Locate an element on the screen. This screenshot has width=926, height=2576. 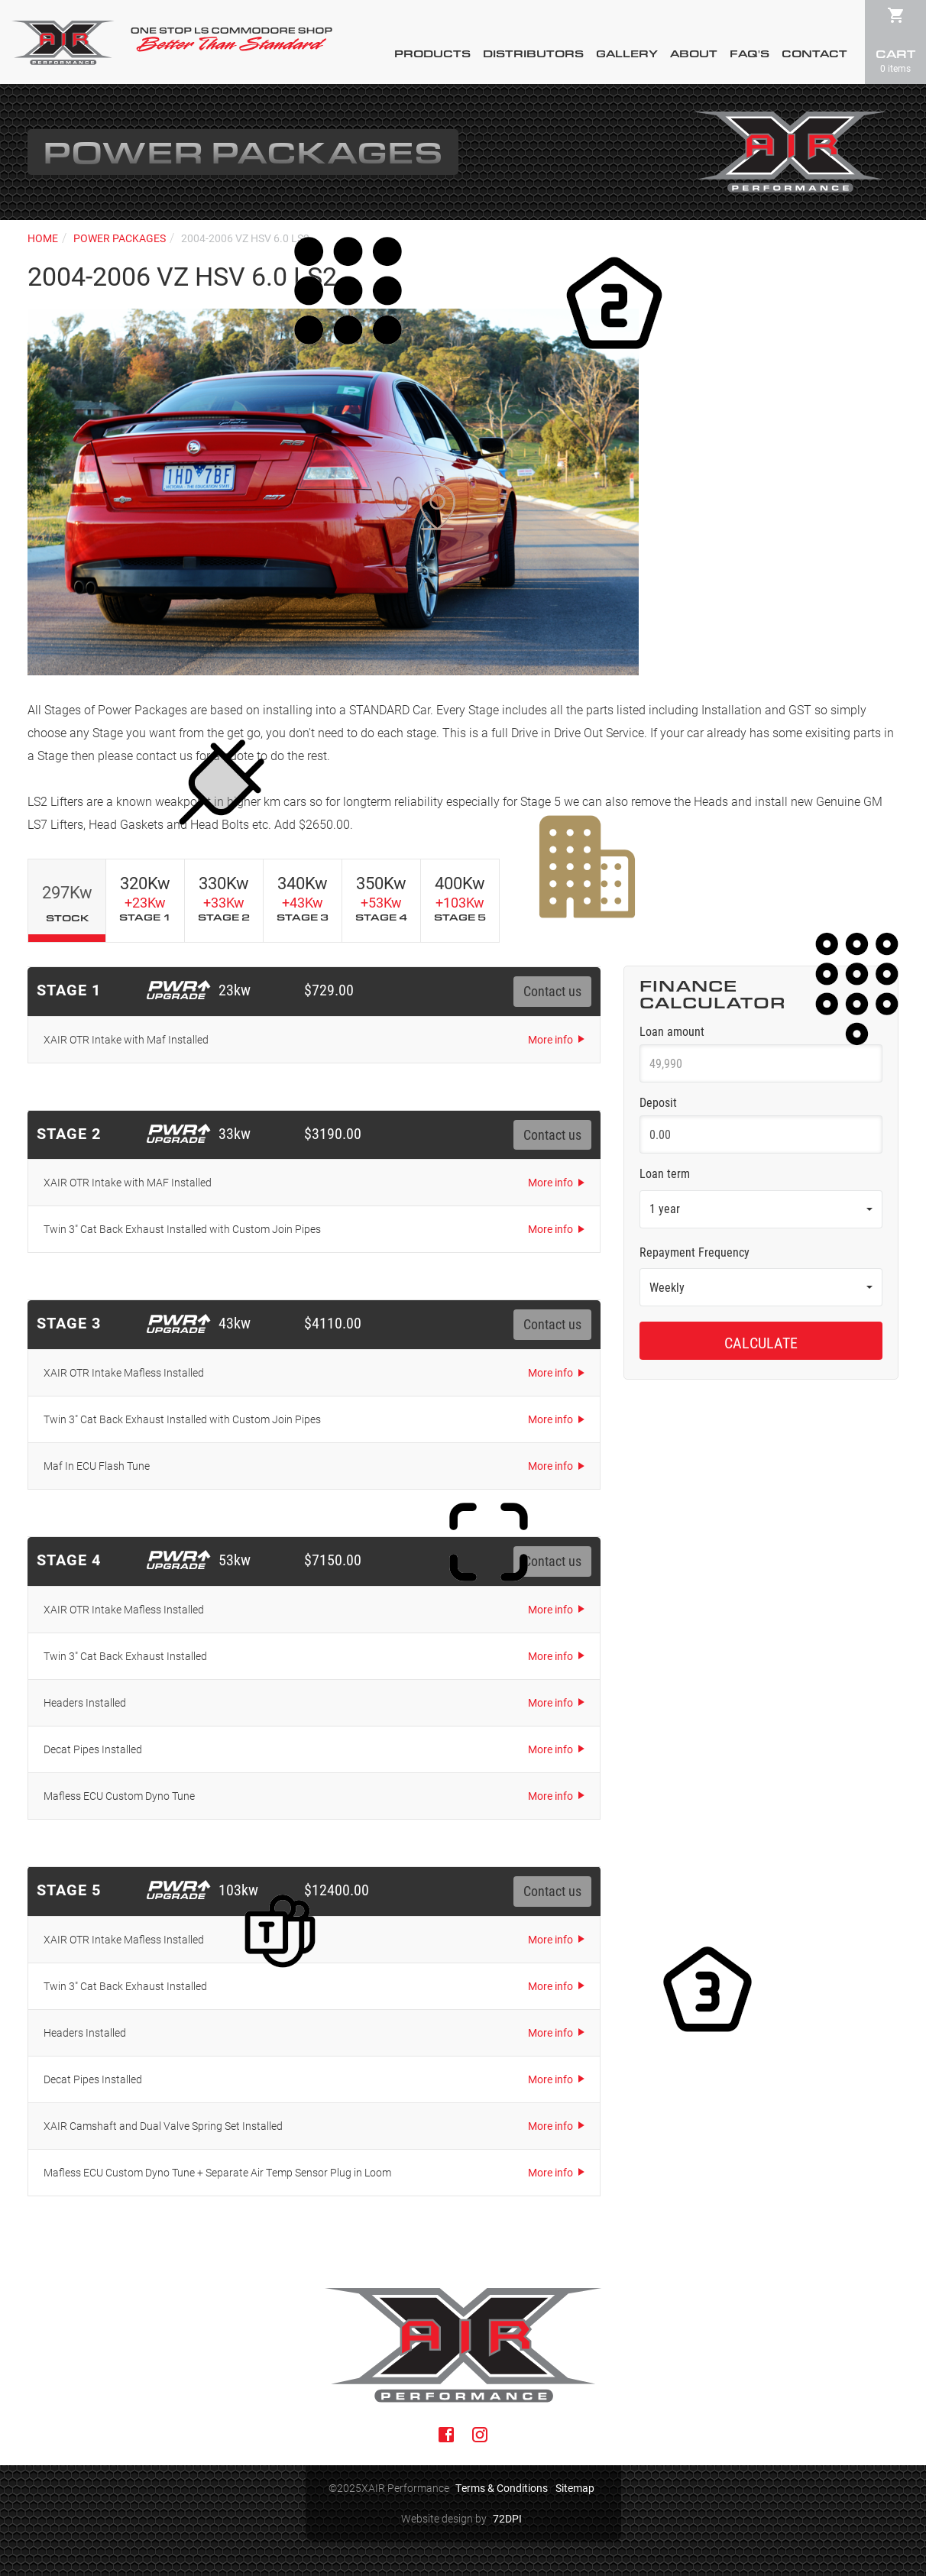
step 3 in a multi-step process is located at coordinates (707, 1992).